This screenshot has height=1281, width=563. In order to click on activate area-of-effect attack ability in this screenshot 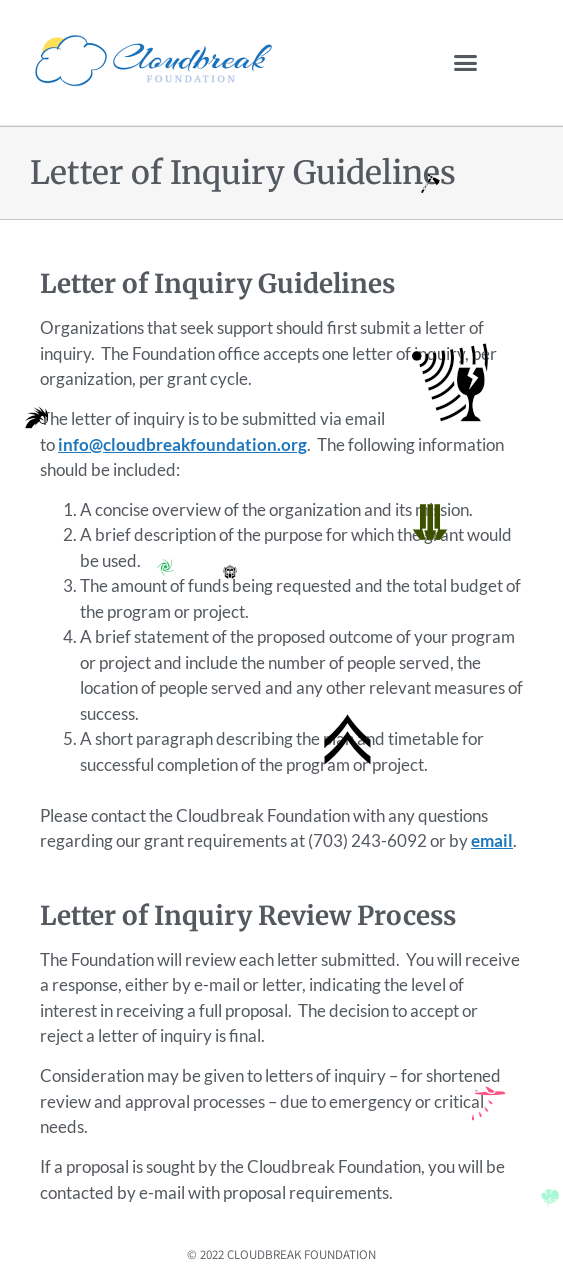, I will do `click(488, 1103)`.